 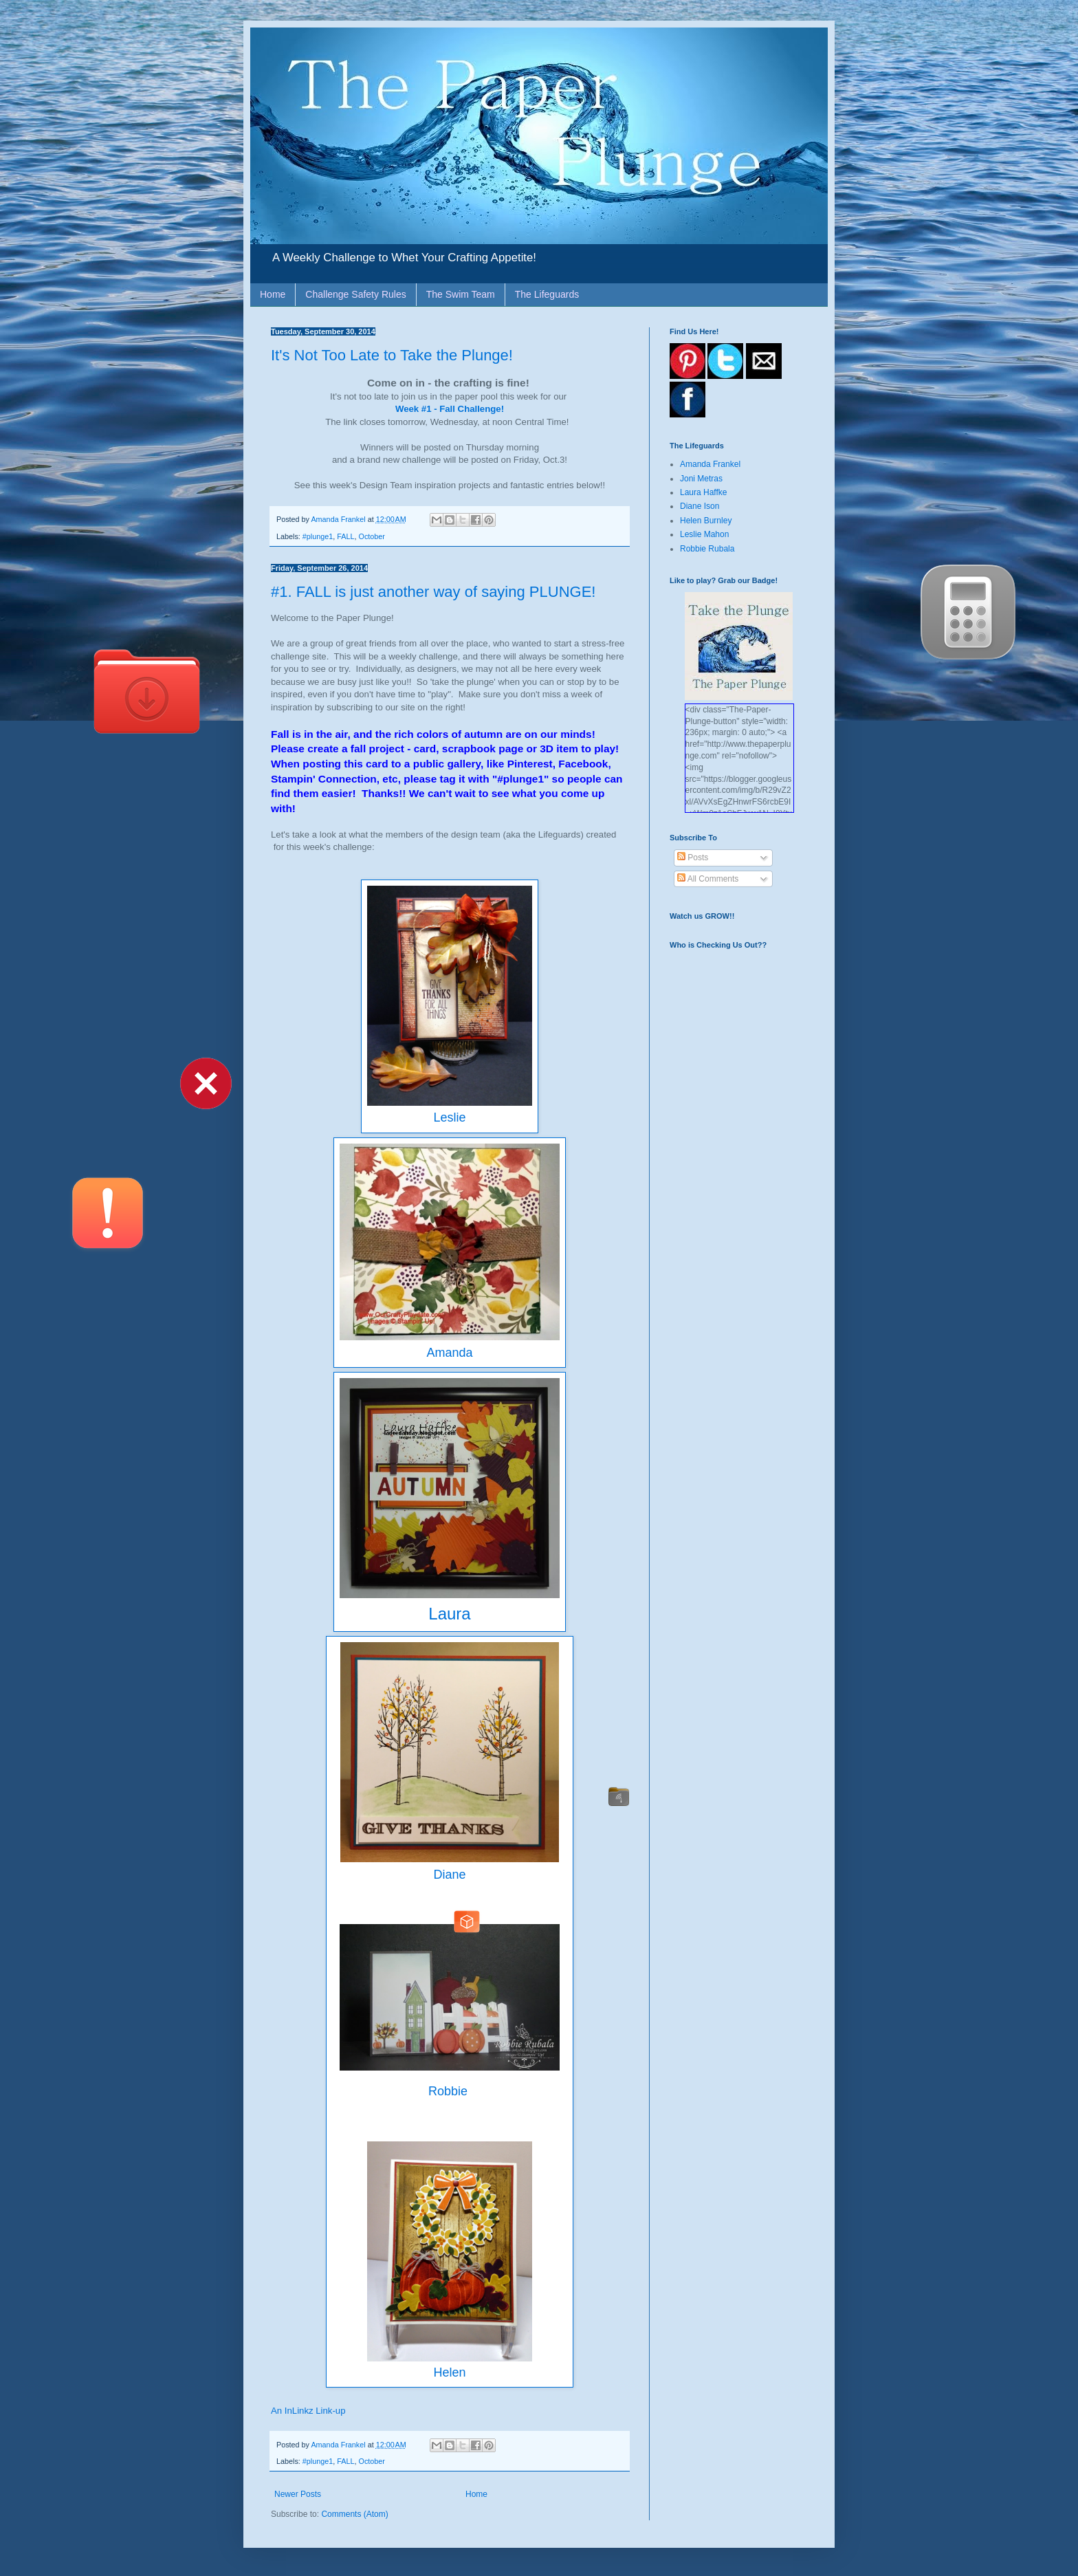 What do you see at coordinates (107, 1214) in the screenshot?
I see `indicates an error has occurred` at bounding box center [107, 1214].